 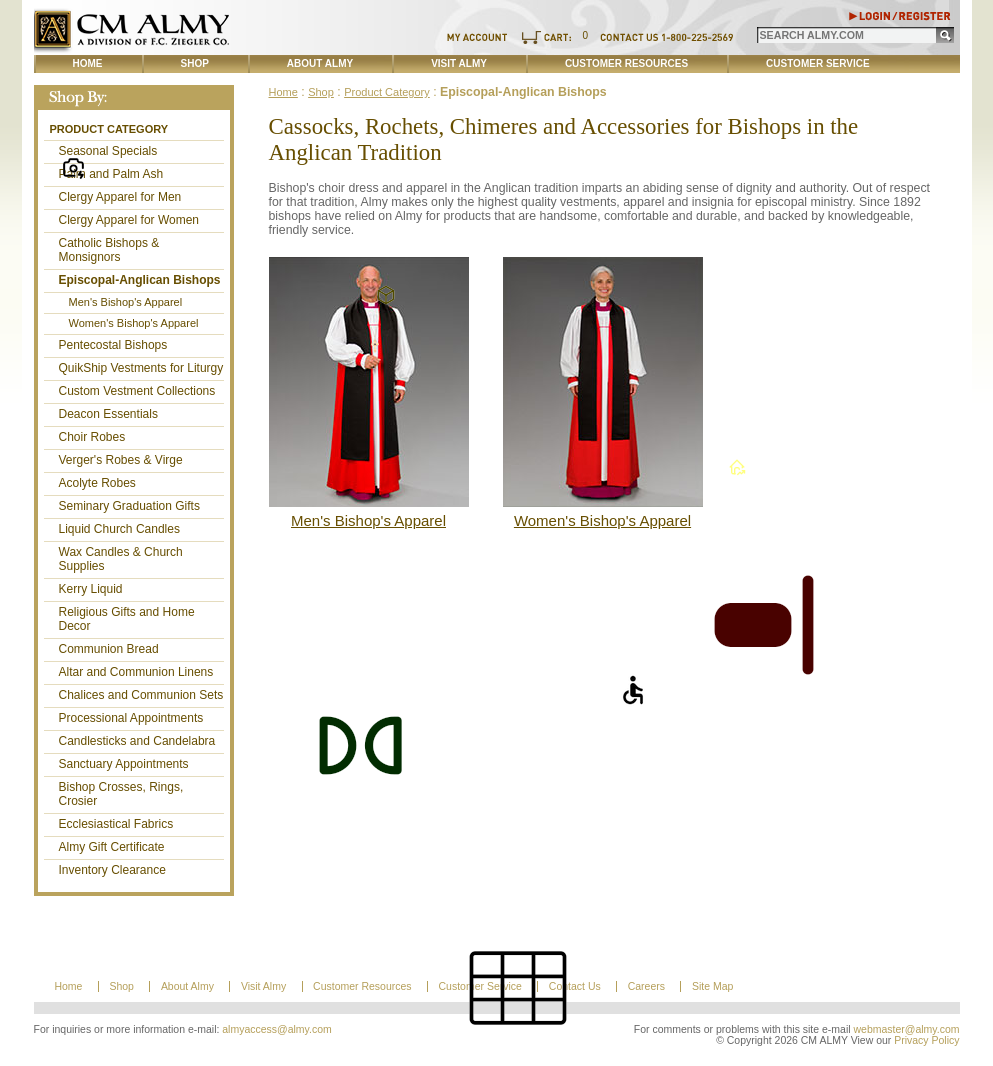 I want to click on align selected element to the right, so click(x=764, y=625).